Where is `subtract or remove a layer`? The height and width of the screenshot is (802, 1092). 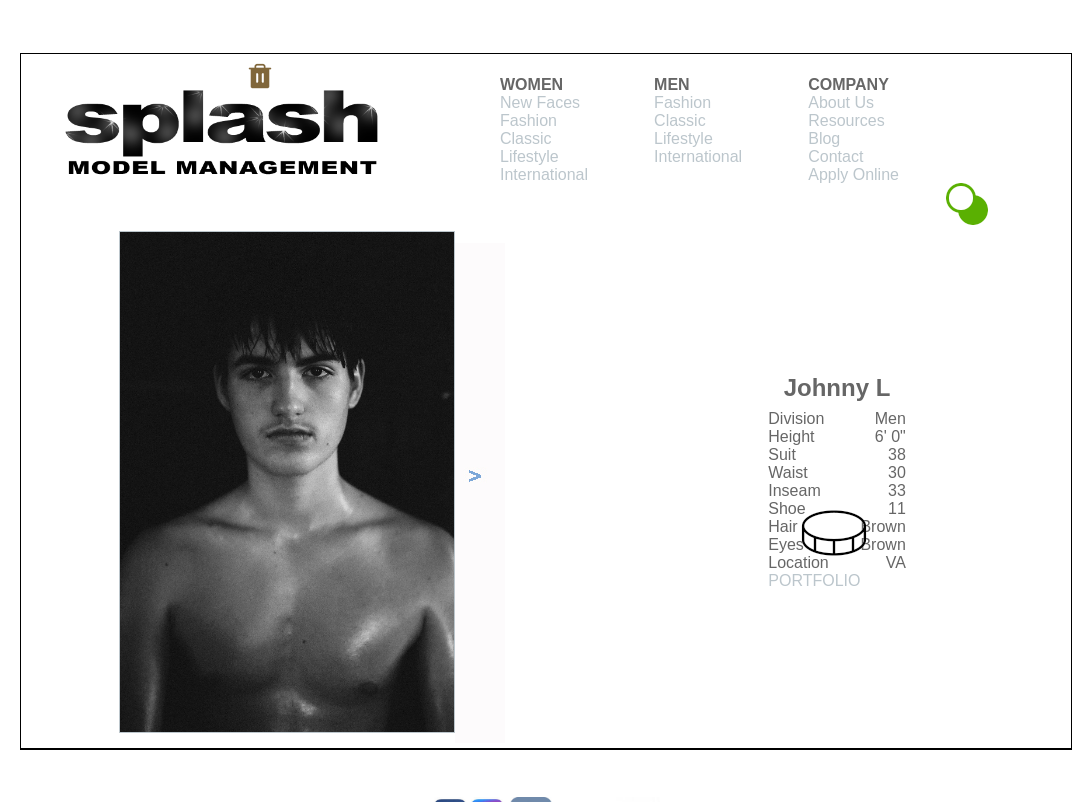 subtract or remove a layer is located at coordinates (967, 204).